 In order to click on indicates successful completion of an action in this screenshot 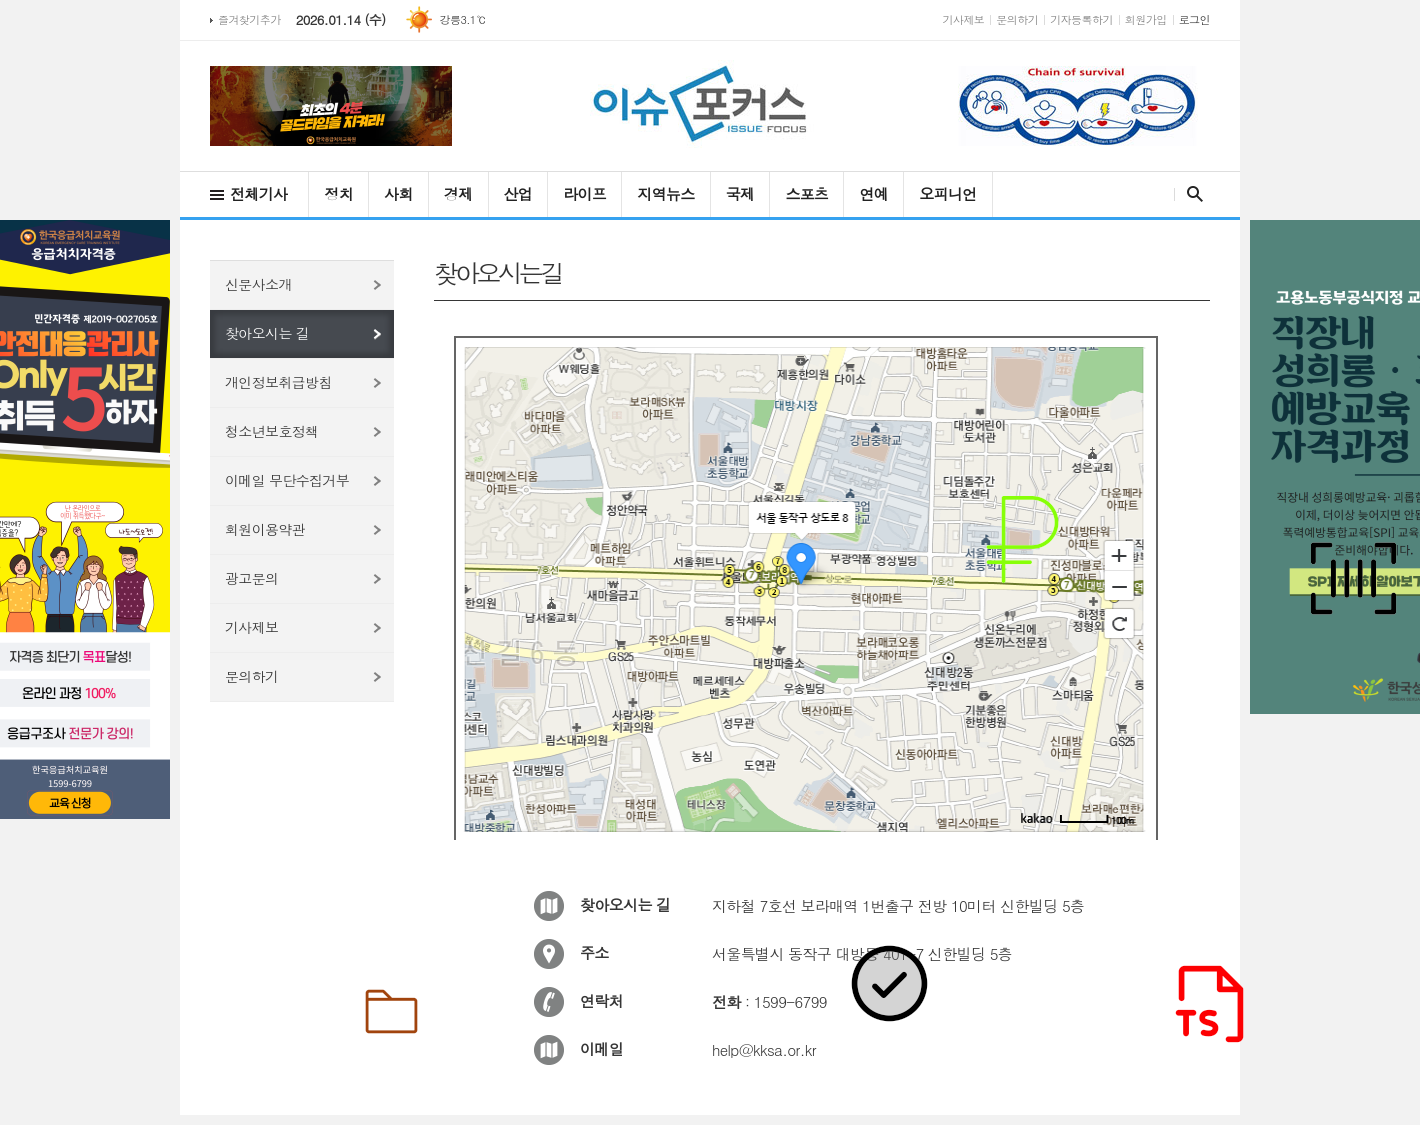, I will do `click(889, 983)`.